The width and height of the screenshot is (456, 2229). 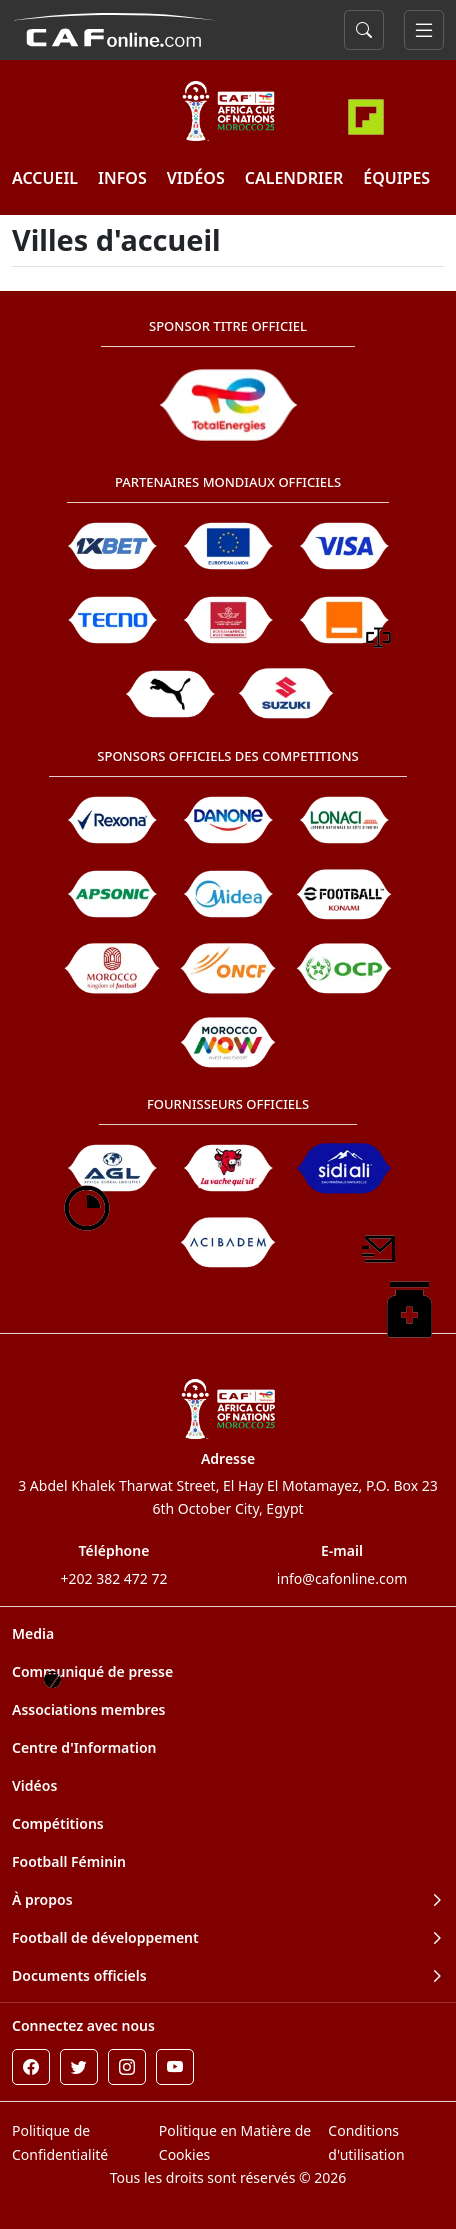 What do you see at coordinates (52, 1679) in the screenshot?
I see `Framework7 mobile framework logo` at bounding box center [52, 1679].